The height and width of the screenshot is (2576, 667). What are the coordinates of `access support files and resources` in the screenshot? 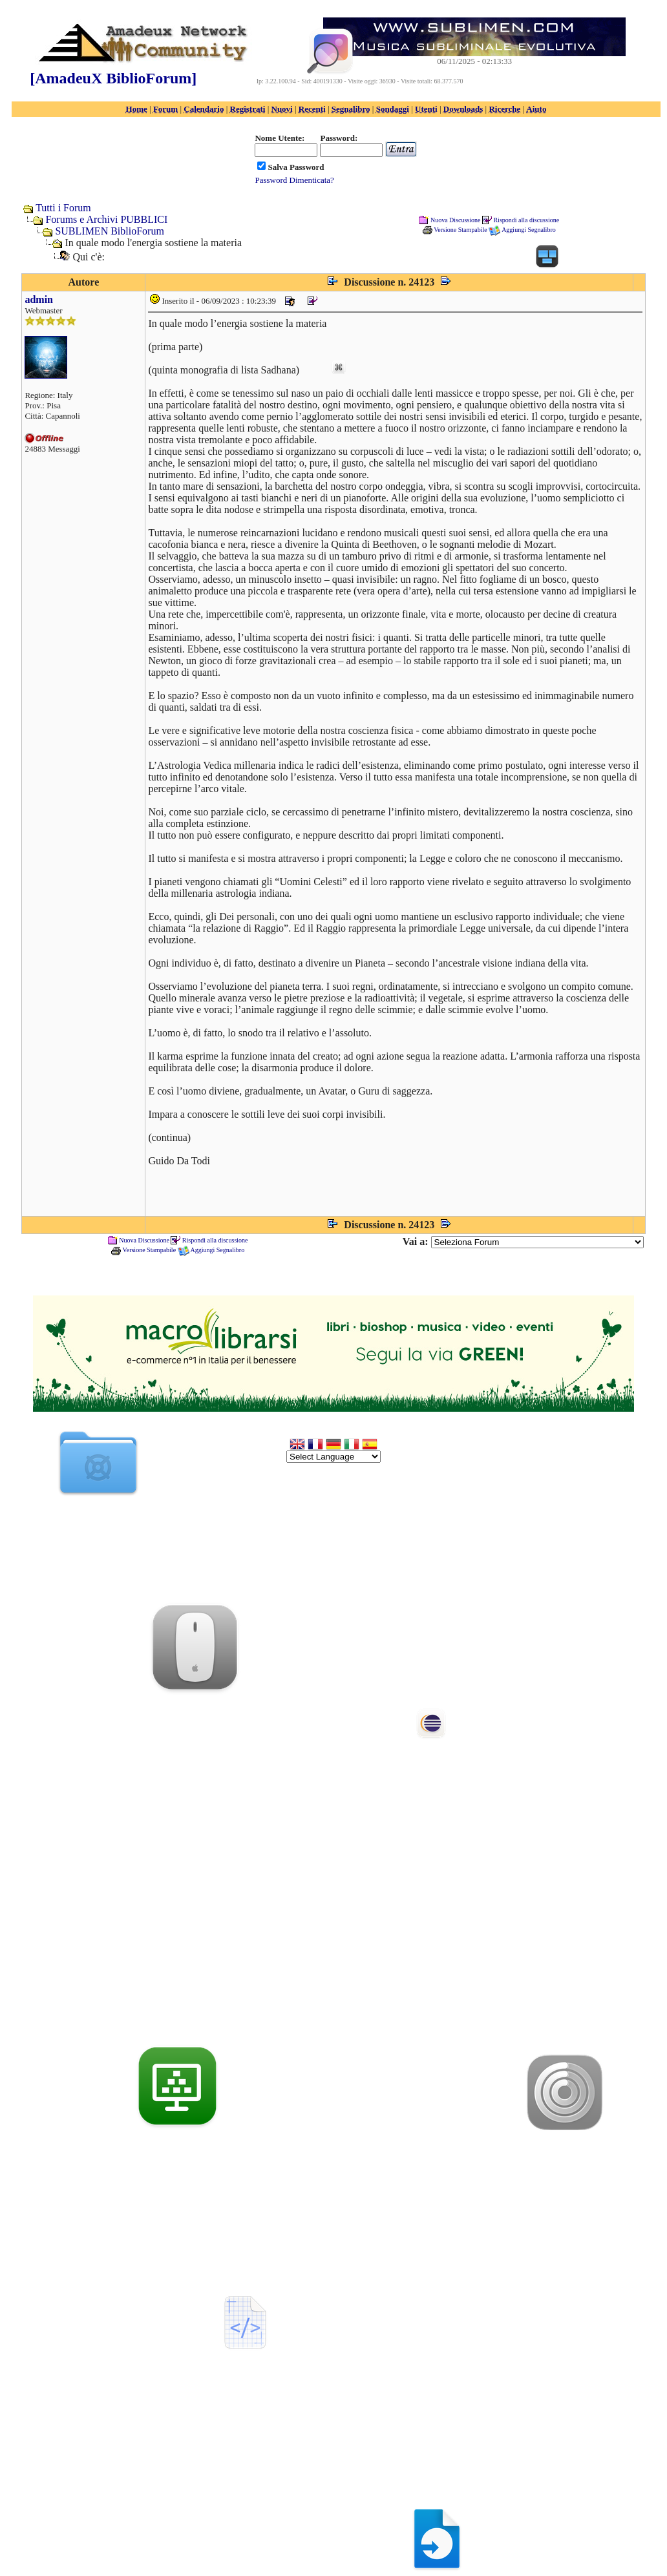 It's located at (98, 1462).